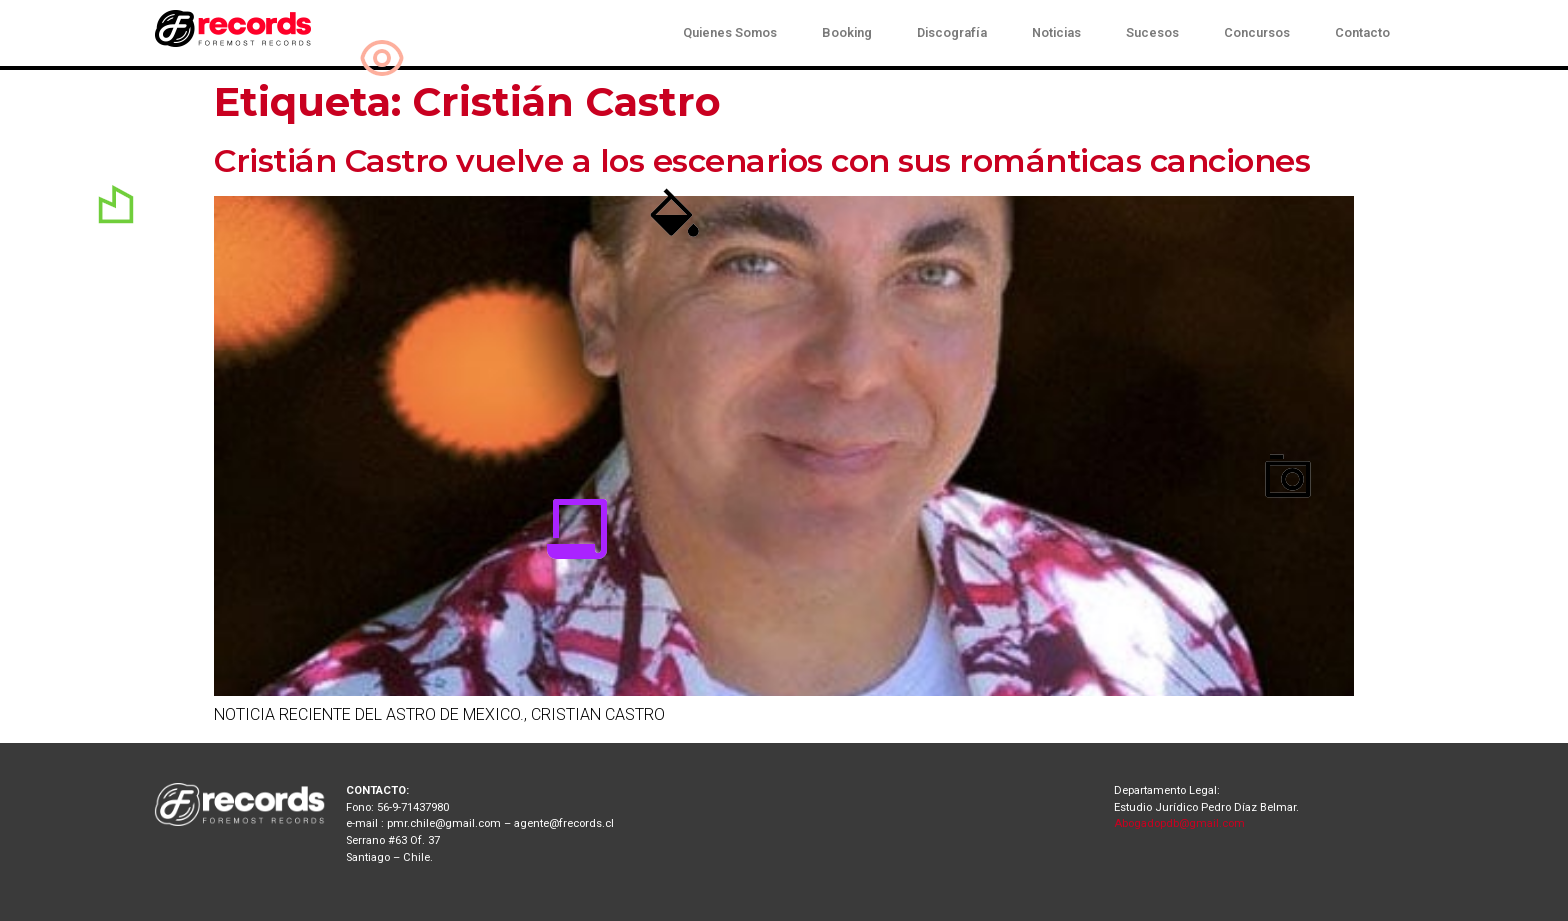 This screenshot has width=1568, height=921. I want to click on access color fill or paint tools, so click(673, 212).